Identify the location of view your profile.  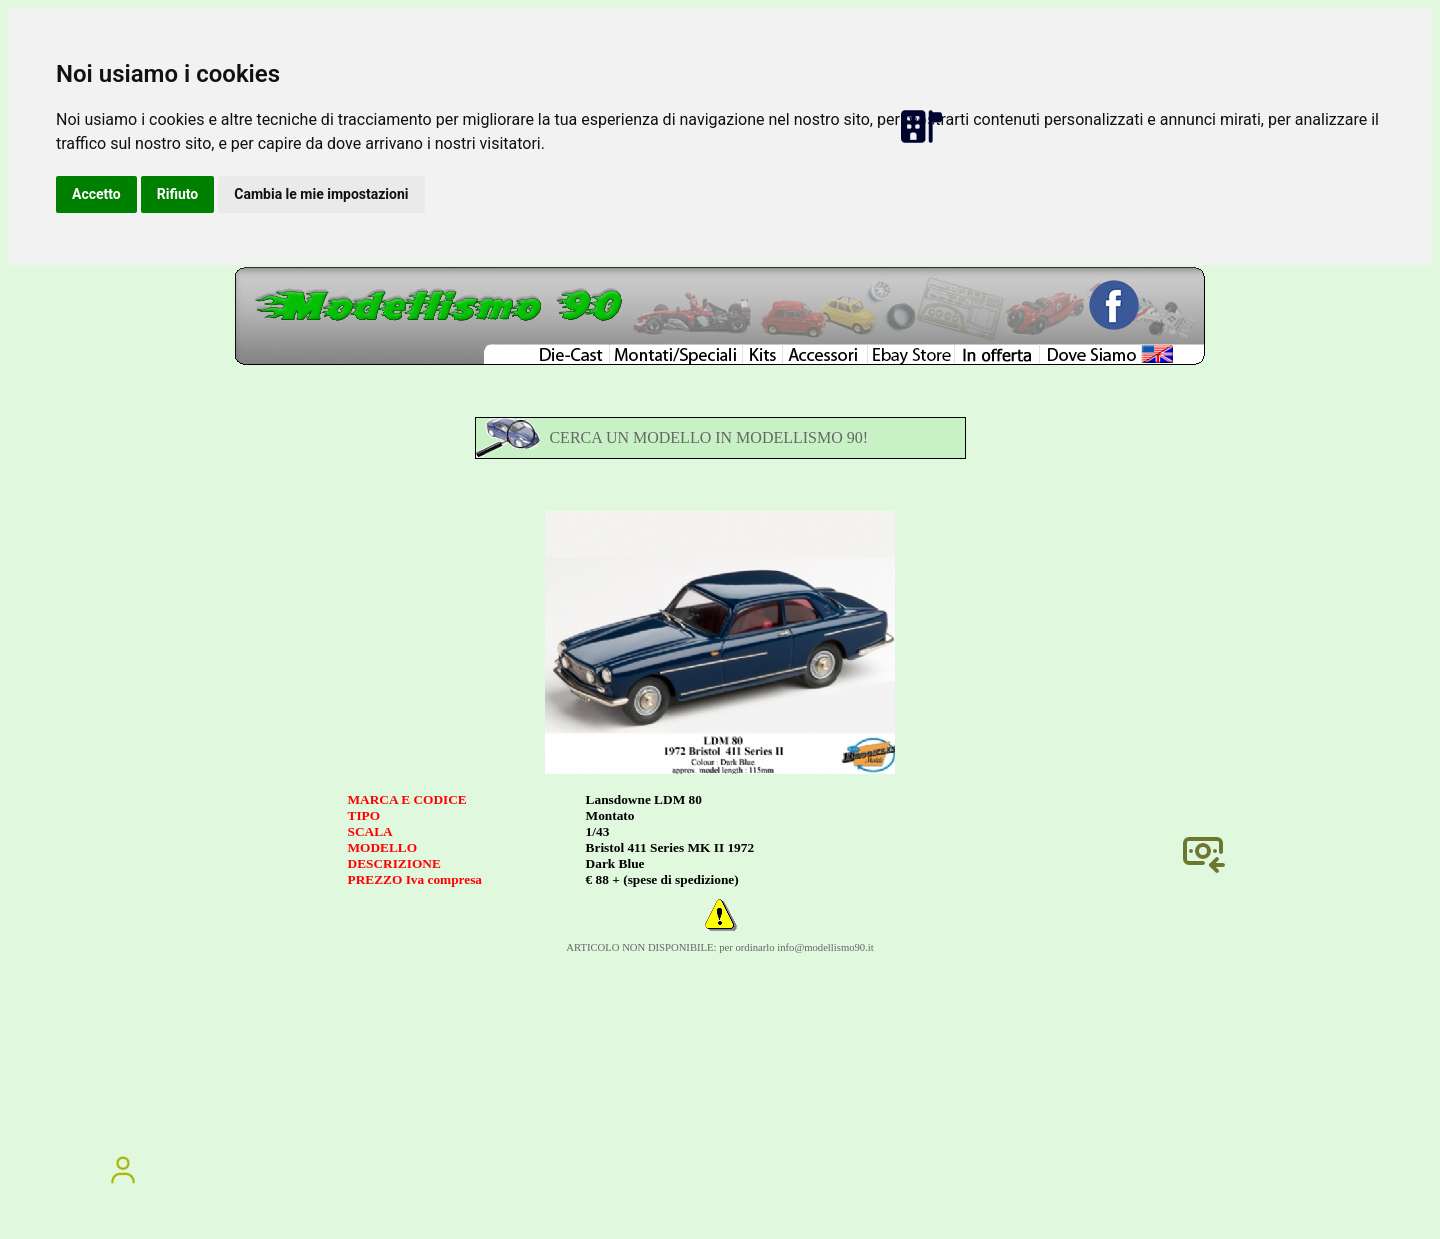
(123, 1170).